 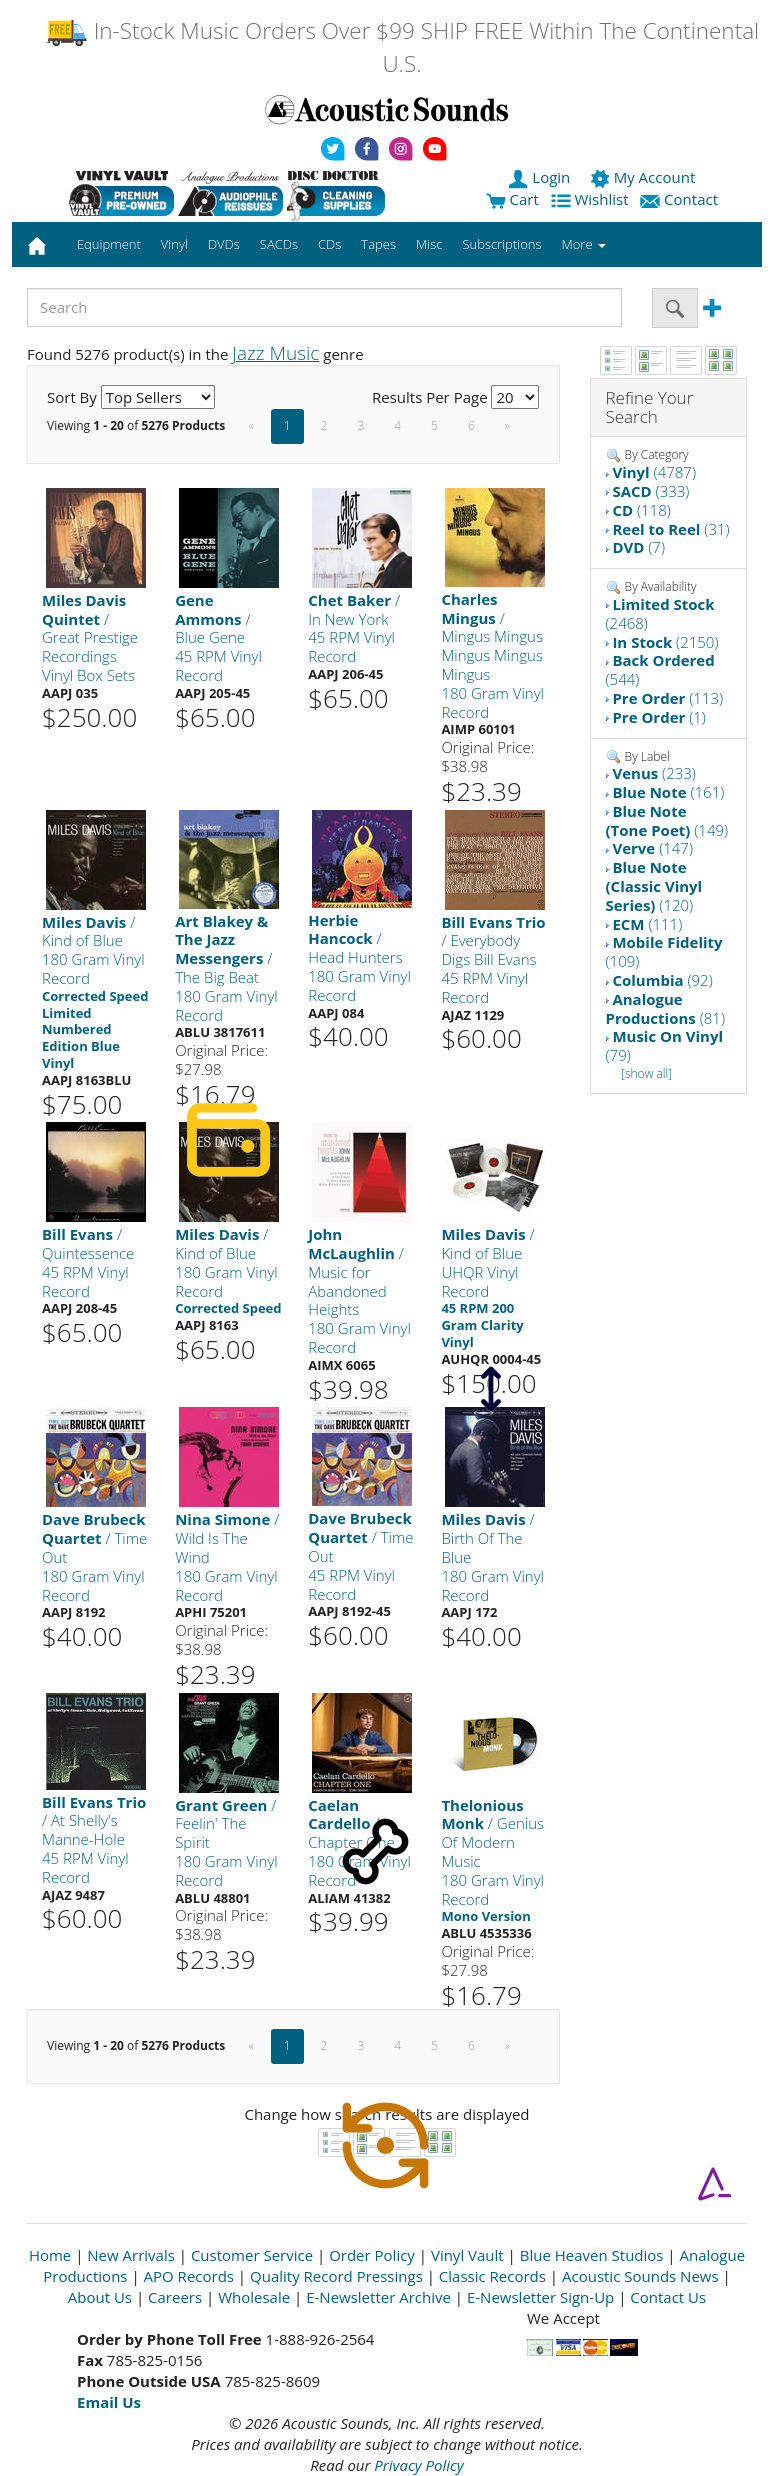 I want to click on access pet-related features or settings, so click(x=375, y=1851).